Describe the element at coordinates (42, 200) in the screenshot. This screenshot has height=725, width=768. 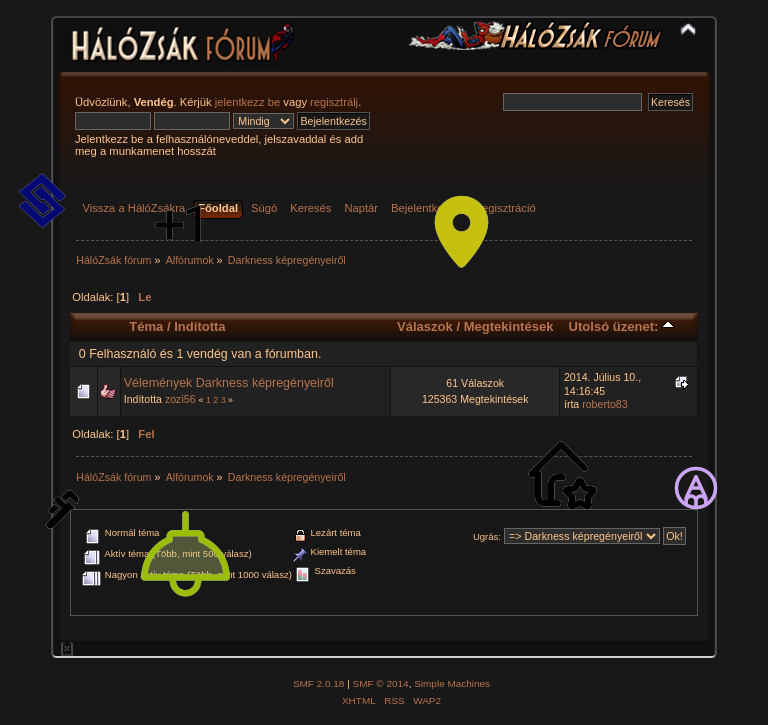
I see `staylinked company logo` at that location.